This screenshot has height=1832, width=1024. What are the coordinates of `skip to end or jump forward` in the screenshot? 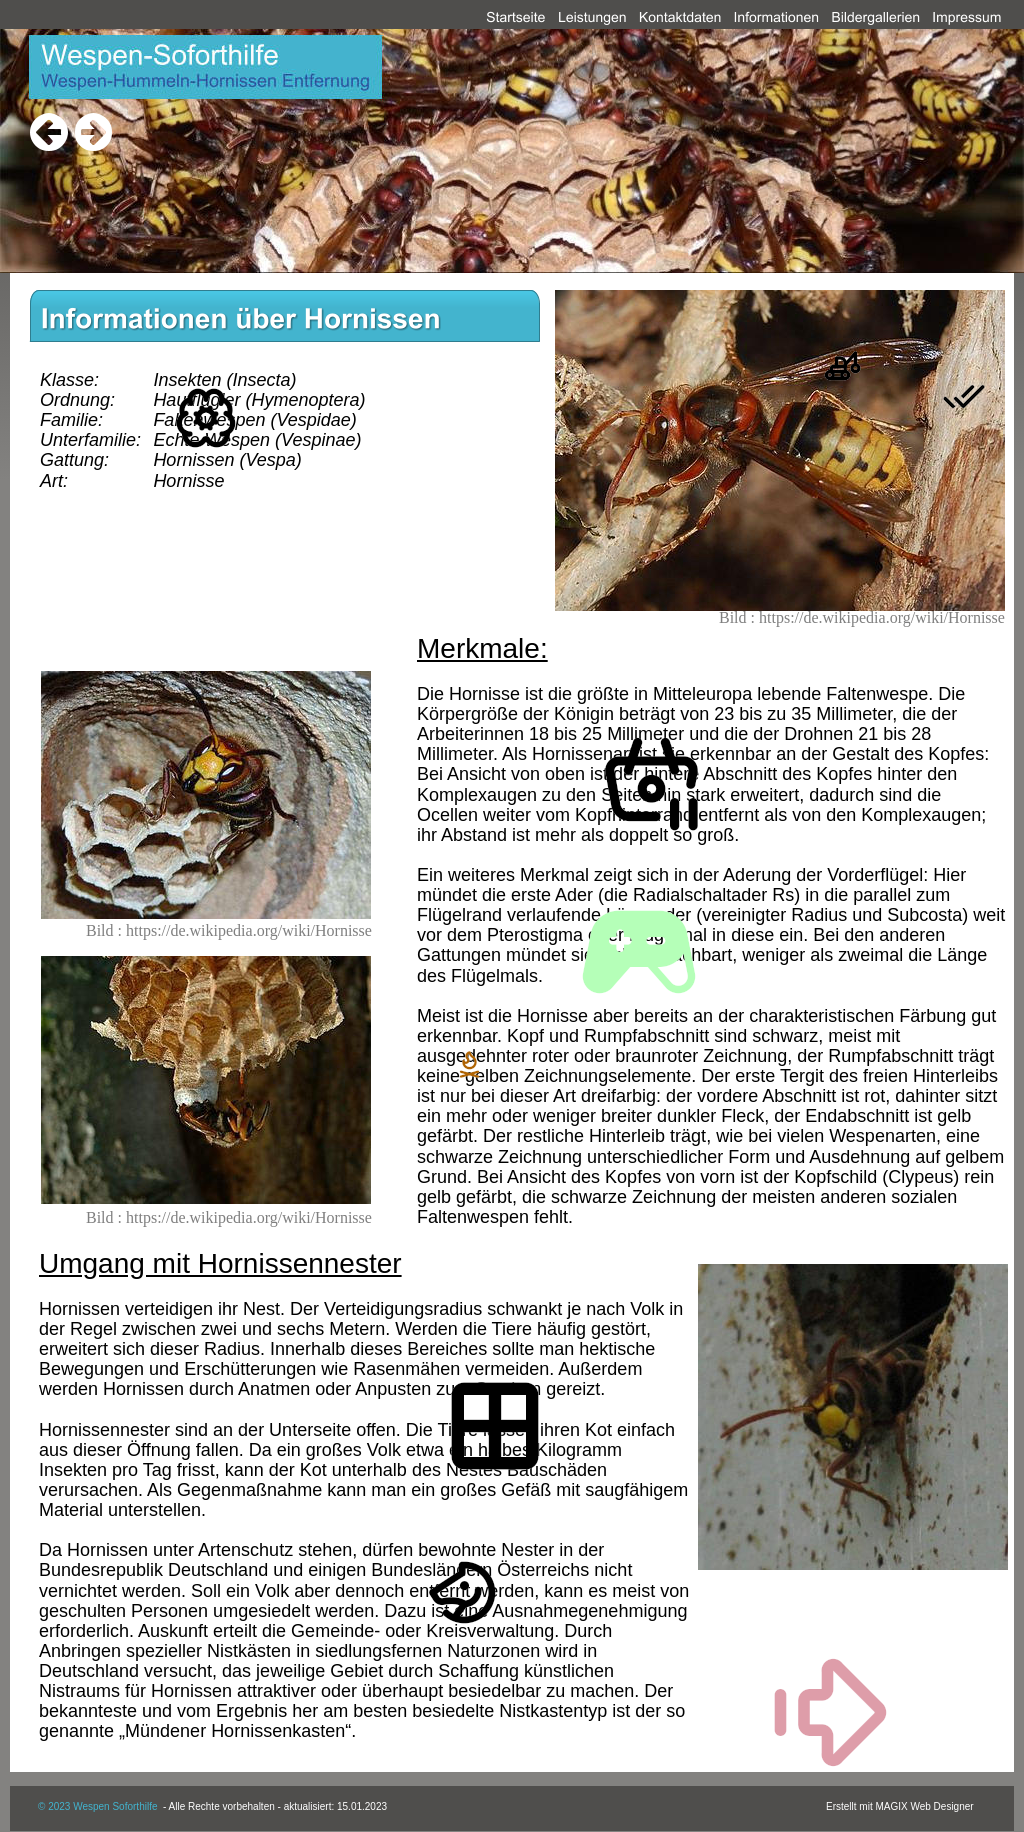 It's located at (827, 1712).